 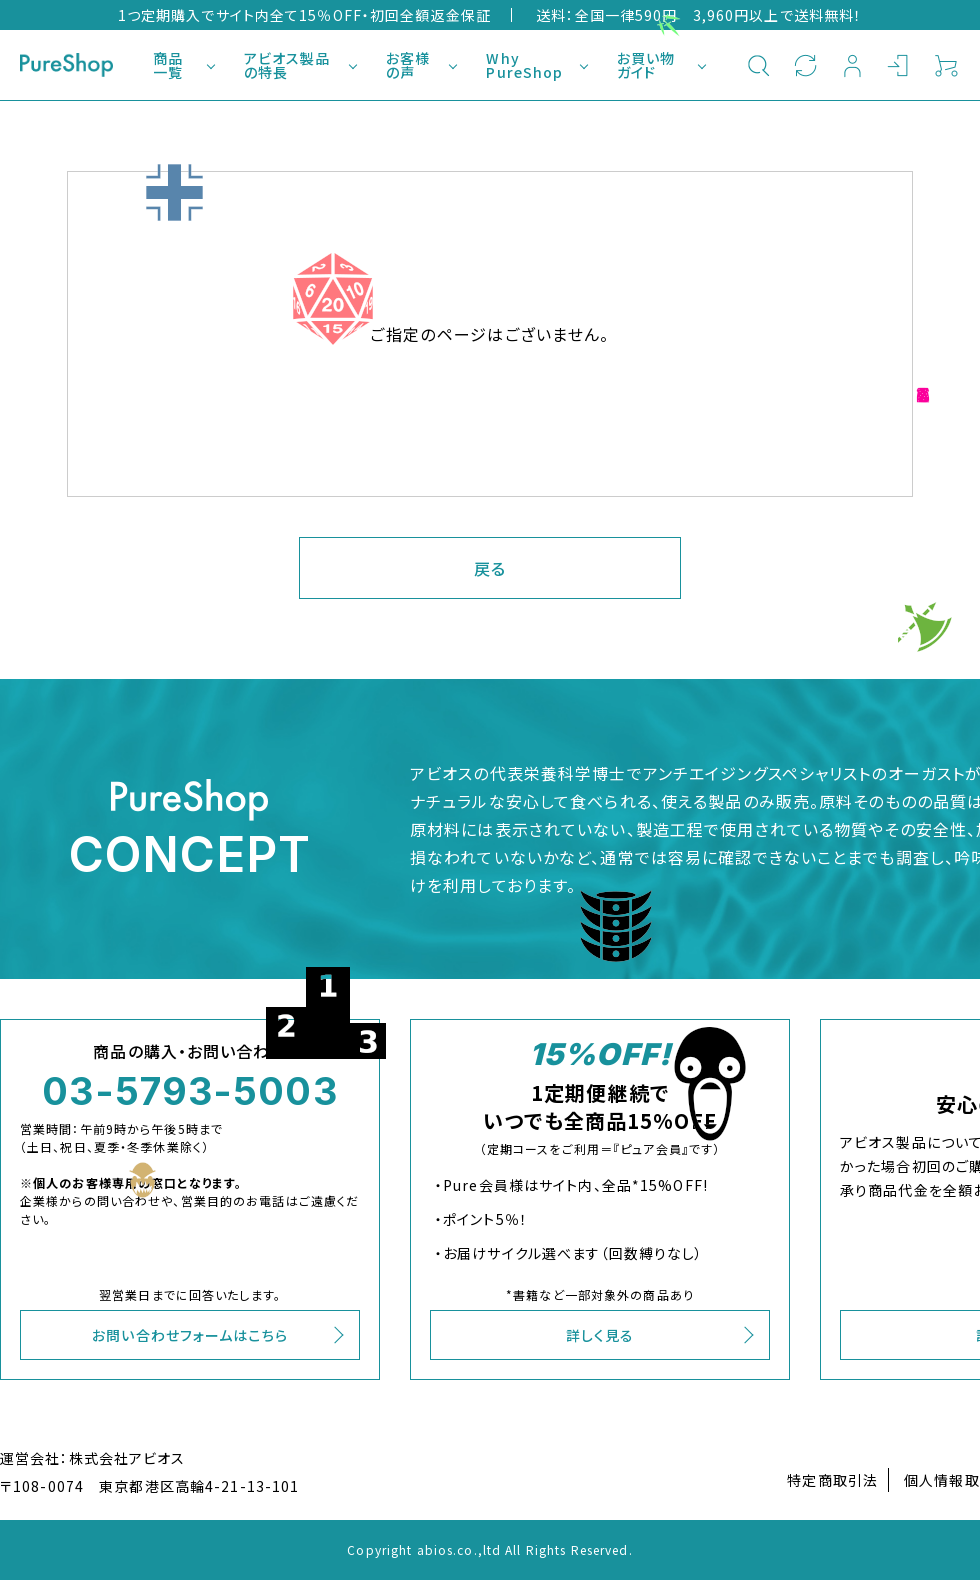 I want to click on select lizardman character or race, so click(x=143, y=1180).